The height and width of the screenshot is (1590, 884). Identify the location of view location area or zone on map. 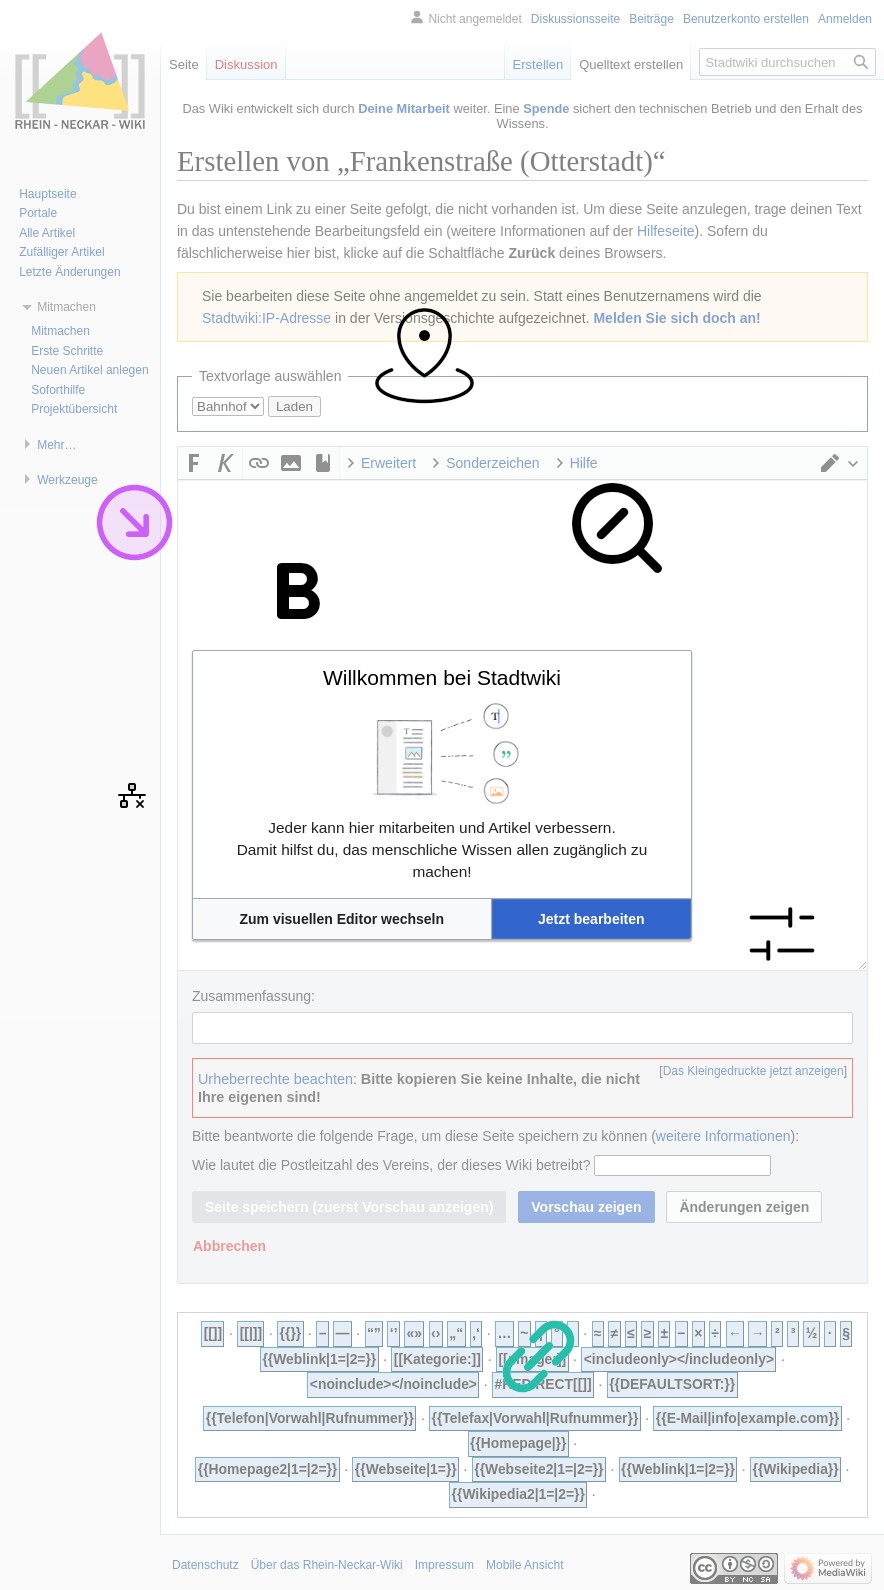
(424, 357).